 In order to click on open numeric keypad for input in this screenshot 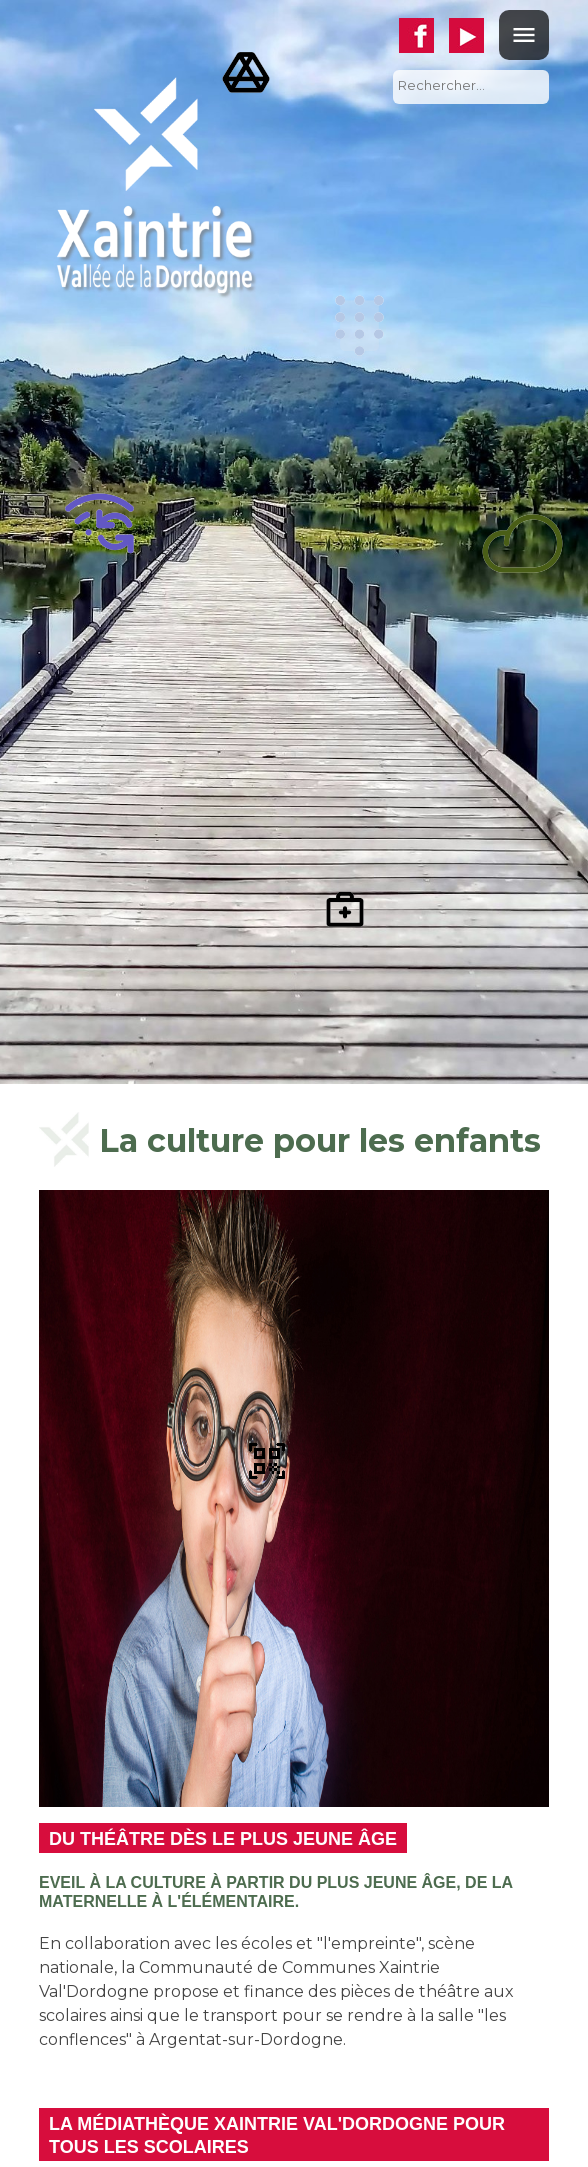, I will do `click(359, 324)`.